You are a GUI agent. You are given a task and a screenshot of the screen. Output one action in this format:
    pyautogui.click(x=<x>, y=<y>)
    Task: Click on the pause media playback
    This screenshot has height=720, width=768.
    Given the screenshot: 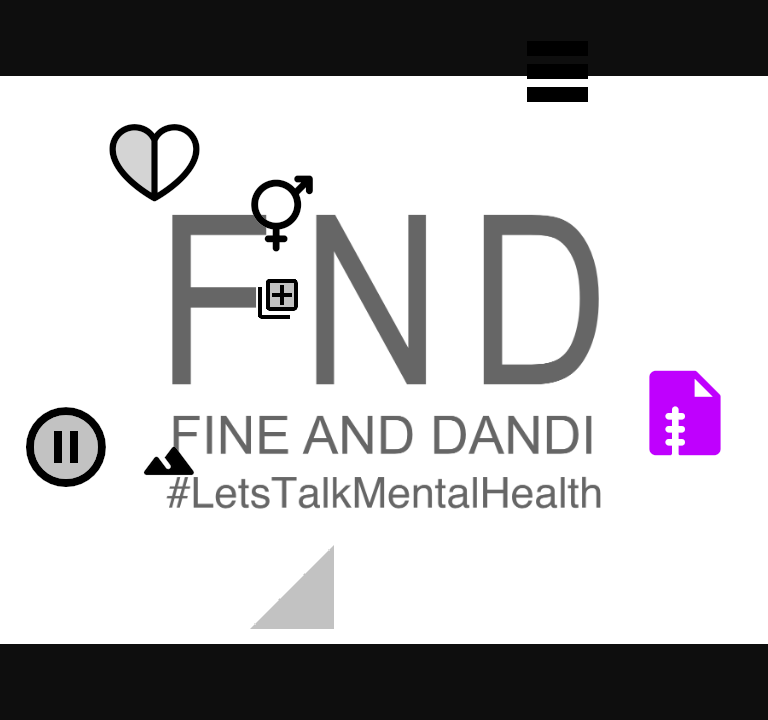 What is the action you would take?
    pyautogui.click(x=66, y=447)
    